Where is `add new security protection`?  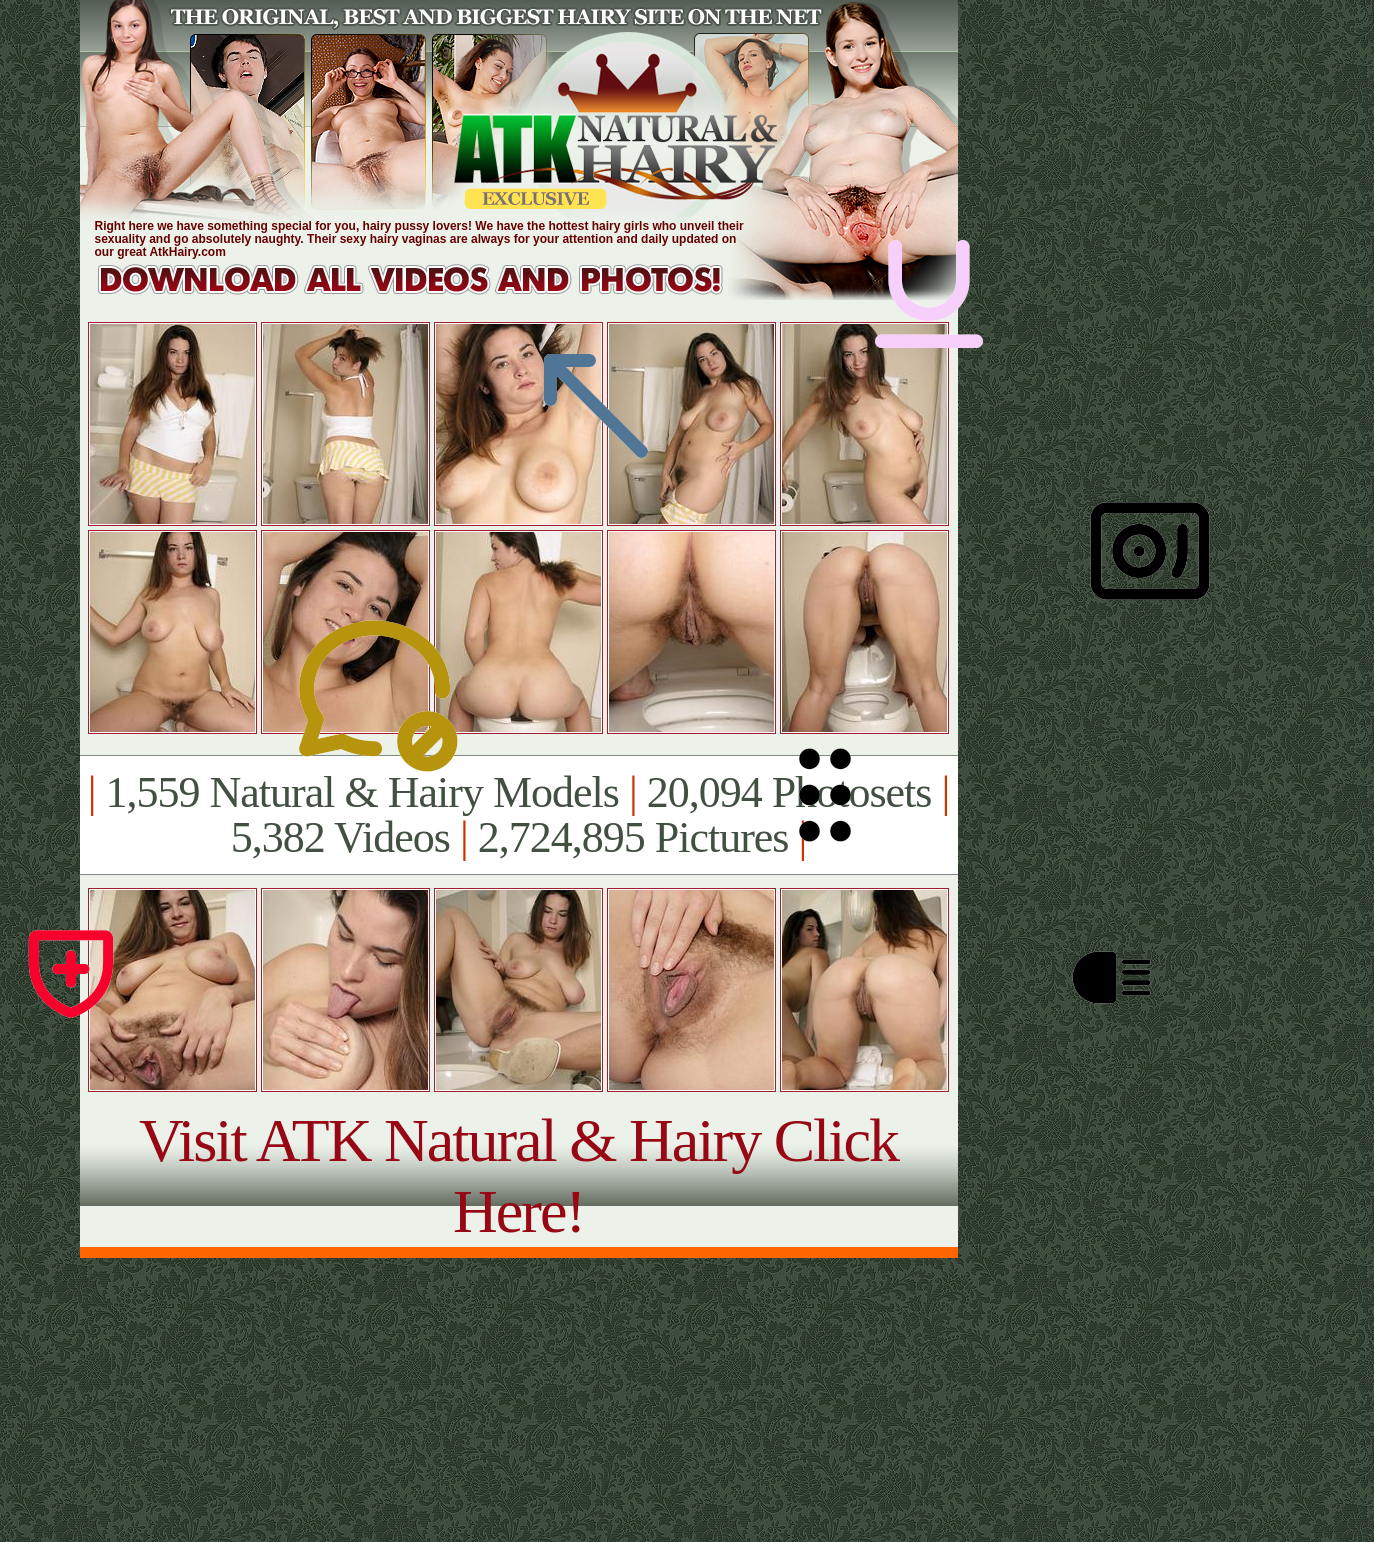 add new security protection is located at coordinates (71, 969).